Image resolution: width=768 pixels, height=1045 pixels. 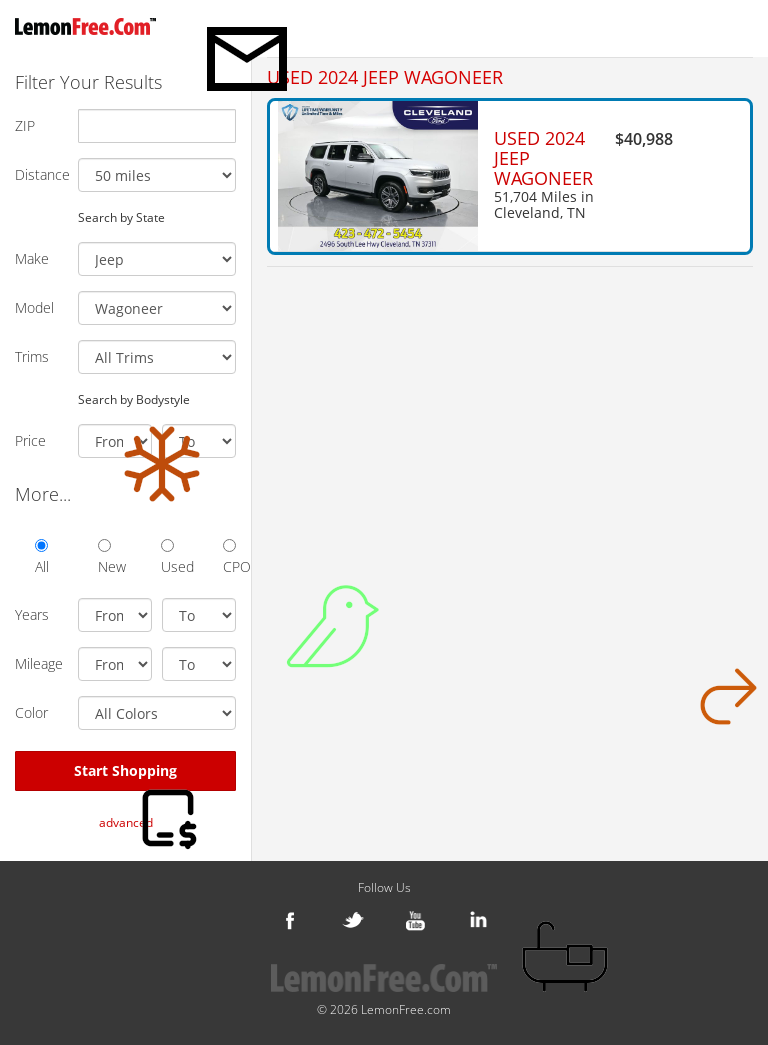 What do you see at coordinates (565, 958) in the screenshot?
I see `view bathroom amenities` at bounding box center [565, 958].